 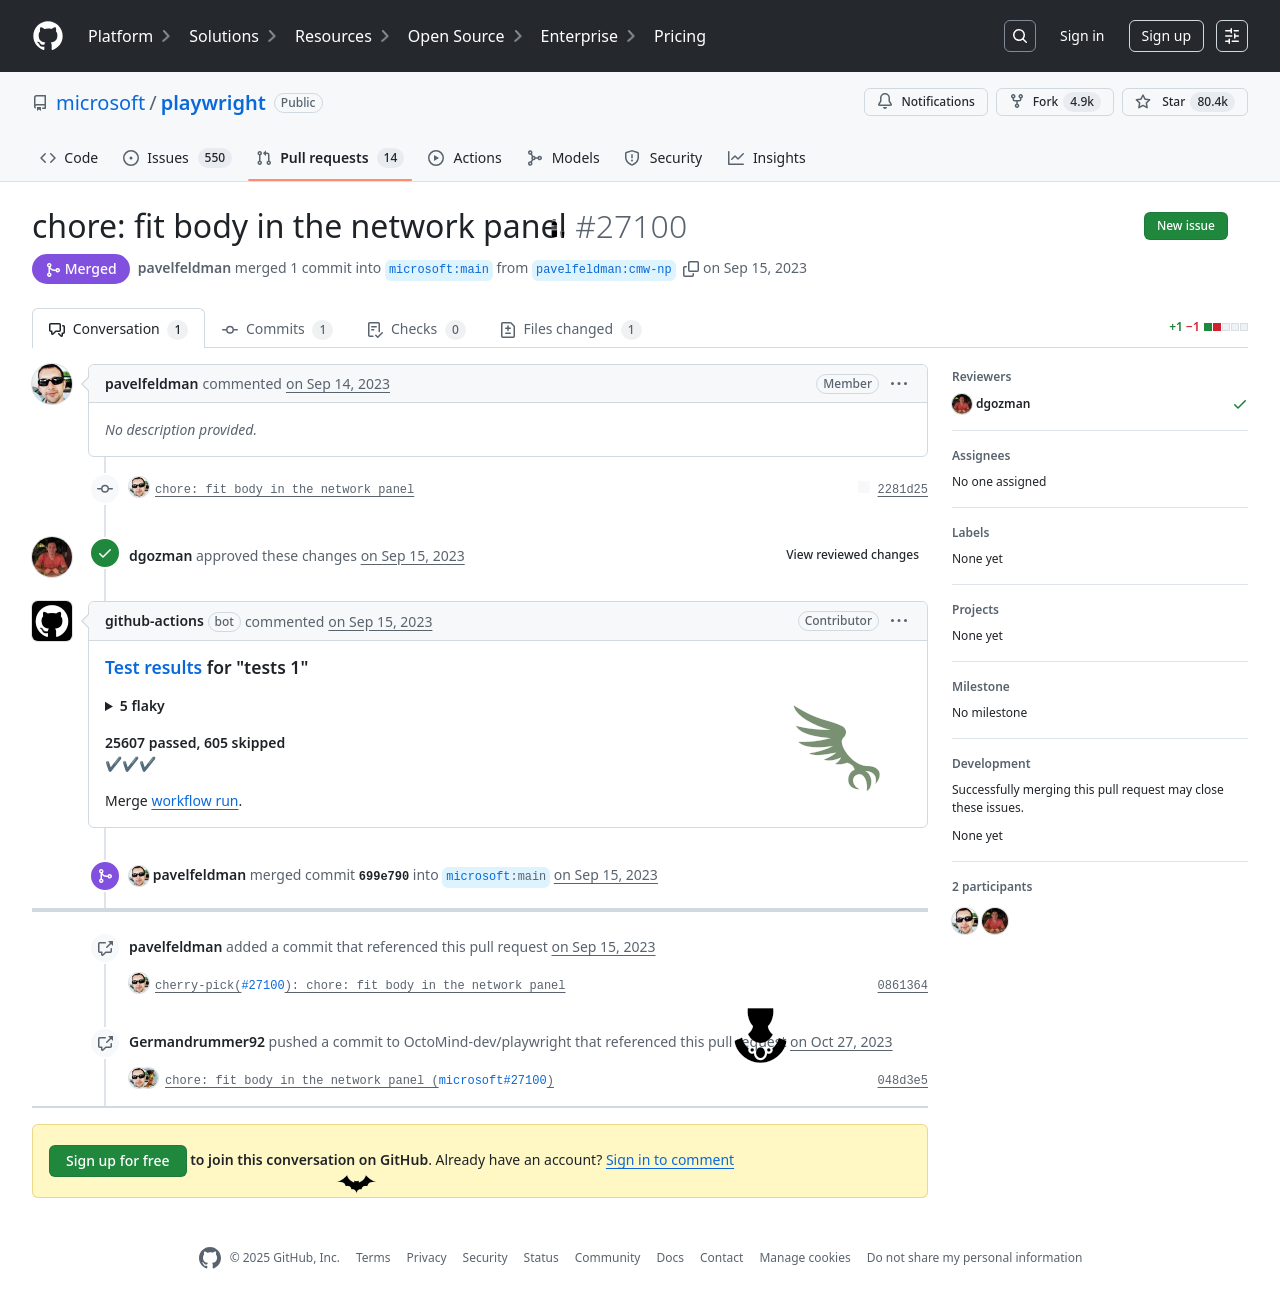 What do you see at coordinates (760, 1035) in the screenshot?
I see `view jewelry or accessories collection` at bounding box center [760, 1035].